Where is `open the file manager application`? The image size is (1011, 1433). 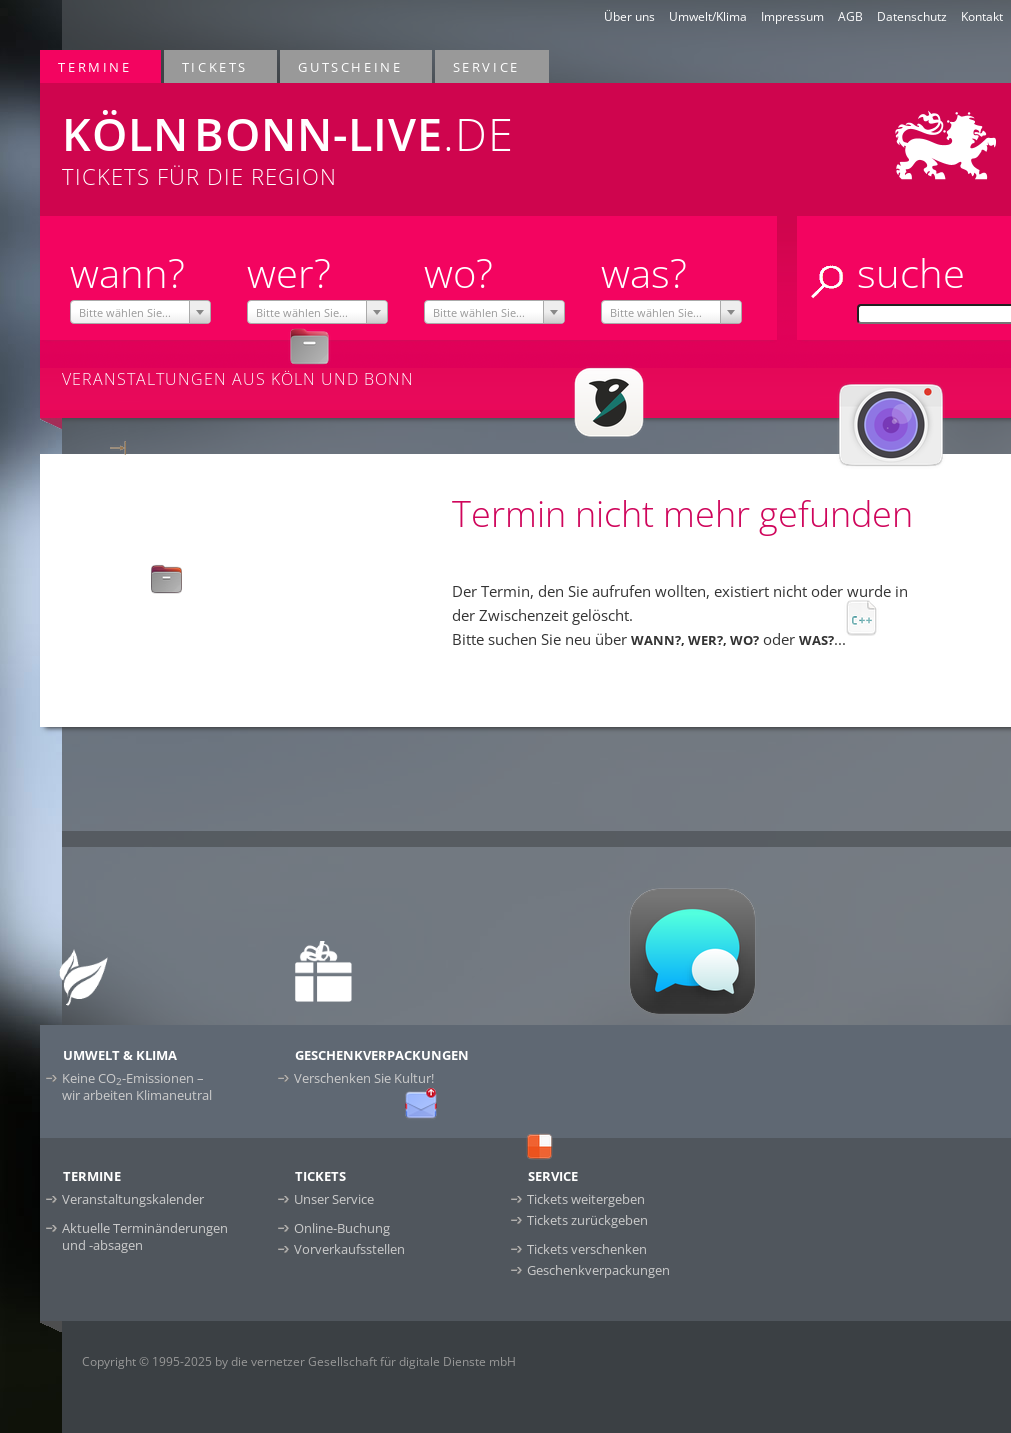 open the file manager application is located at coordinates (166, 578).